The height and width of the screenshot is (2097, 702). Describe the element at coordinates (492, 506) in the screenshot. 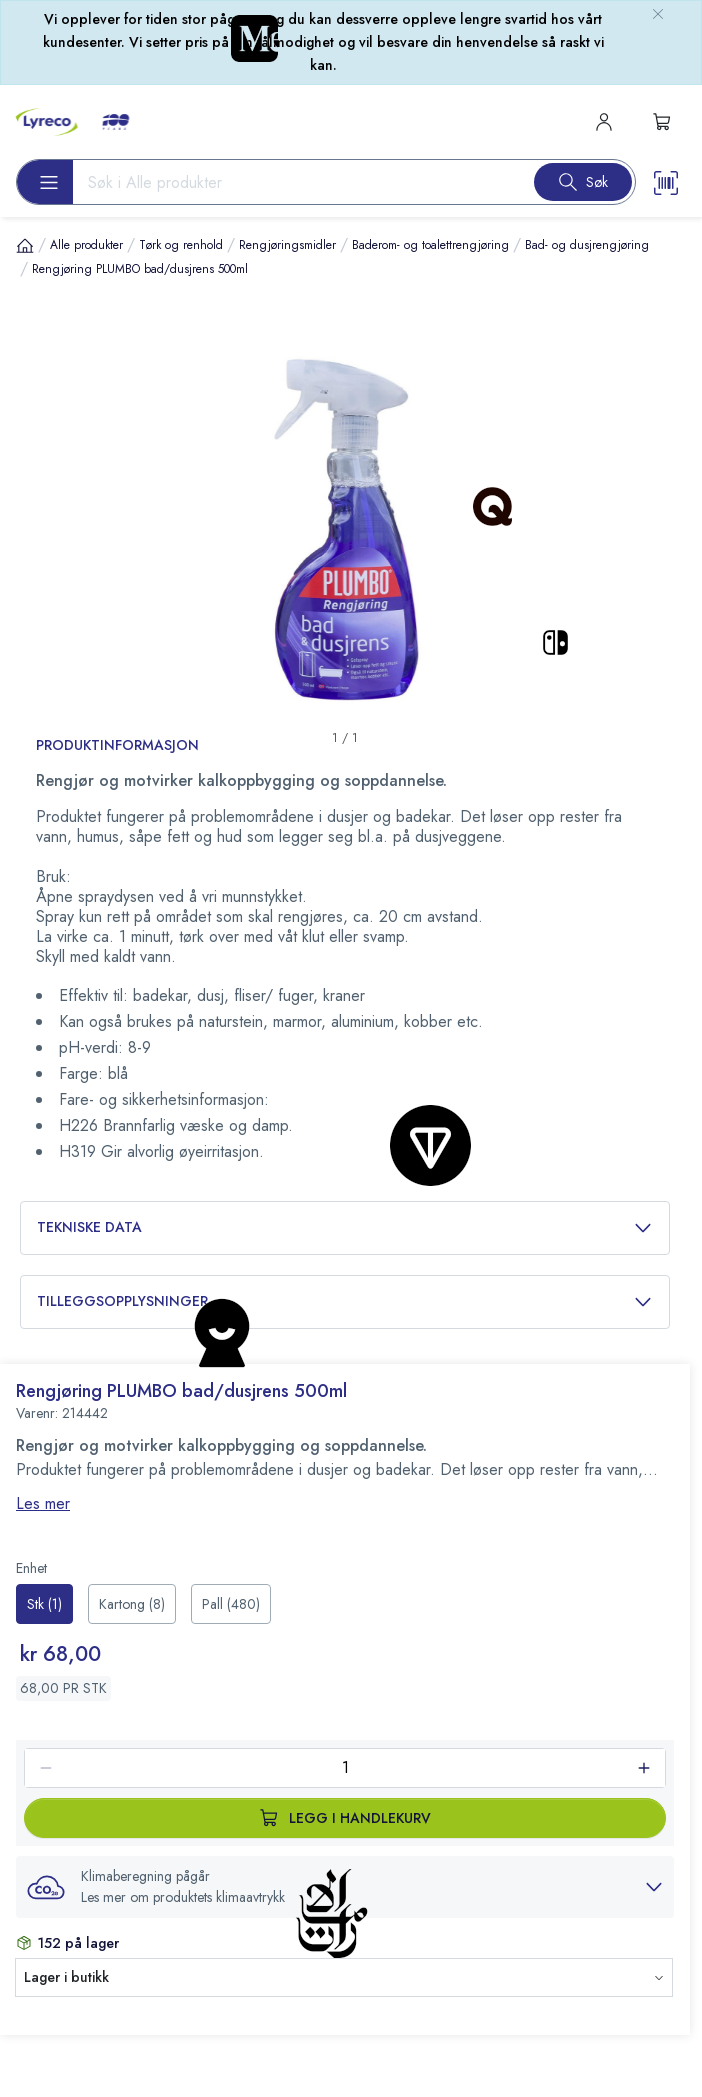

I see `open qase test management platform` at that location.